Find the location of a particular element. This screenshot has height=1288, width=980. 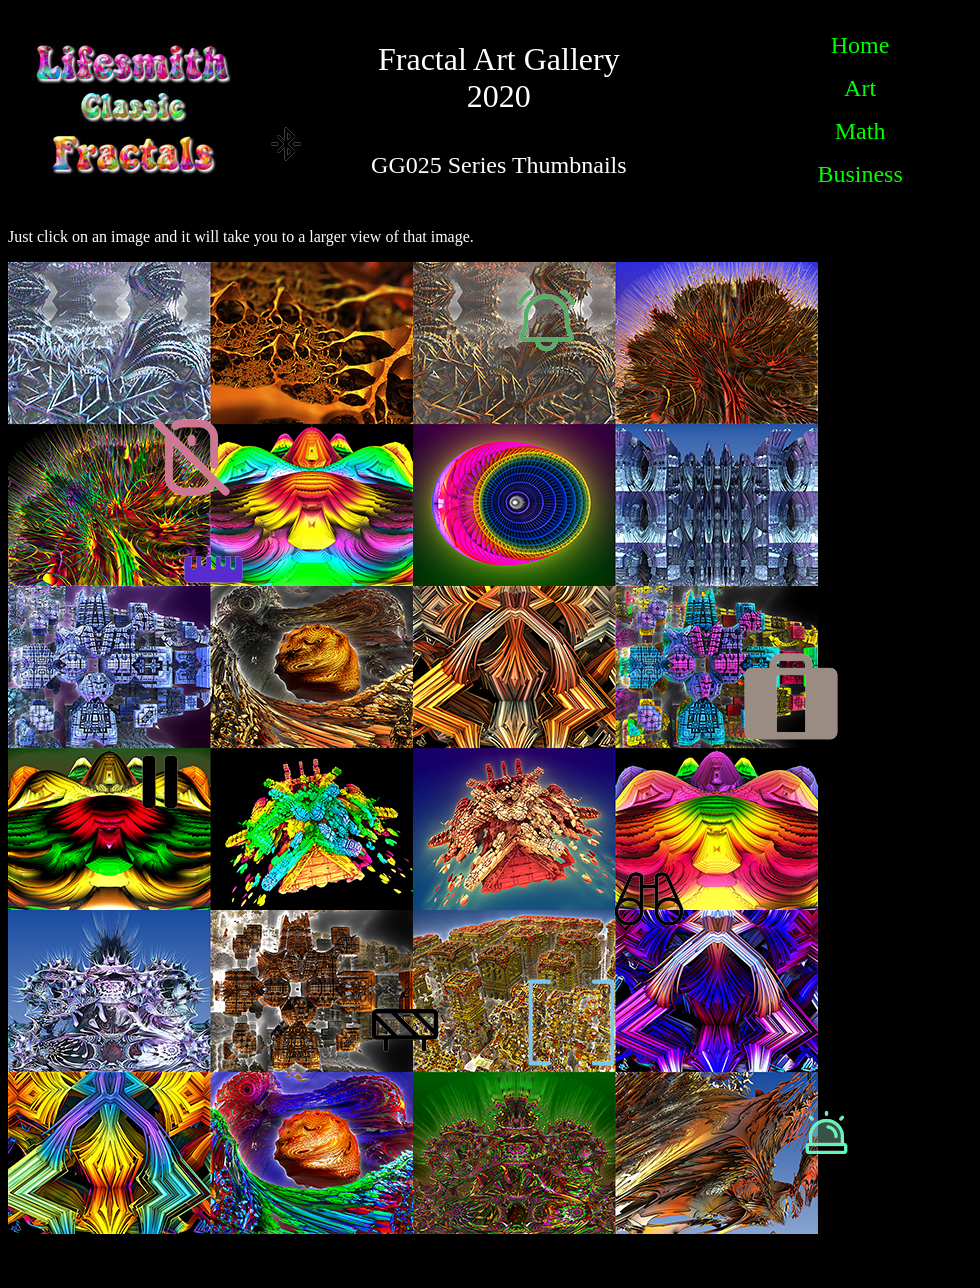

indicates an active bluetooth connection is located at coordinates (286, 144).